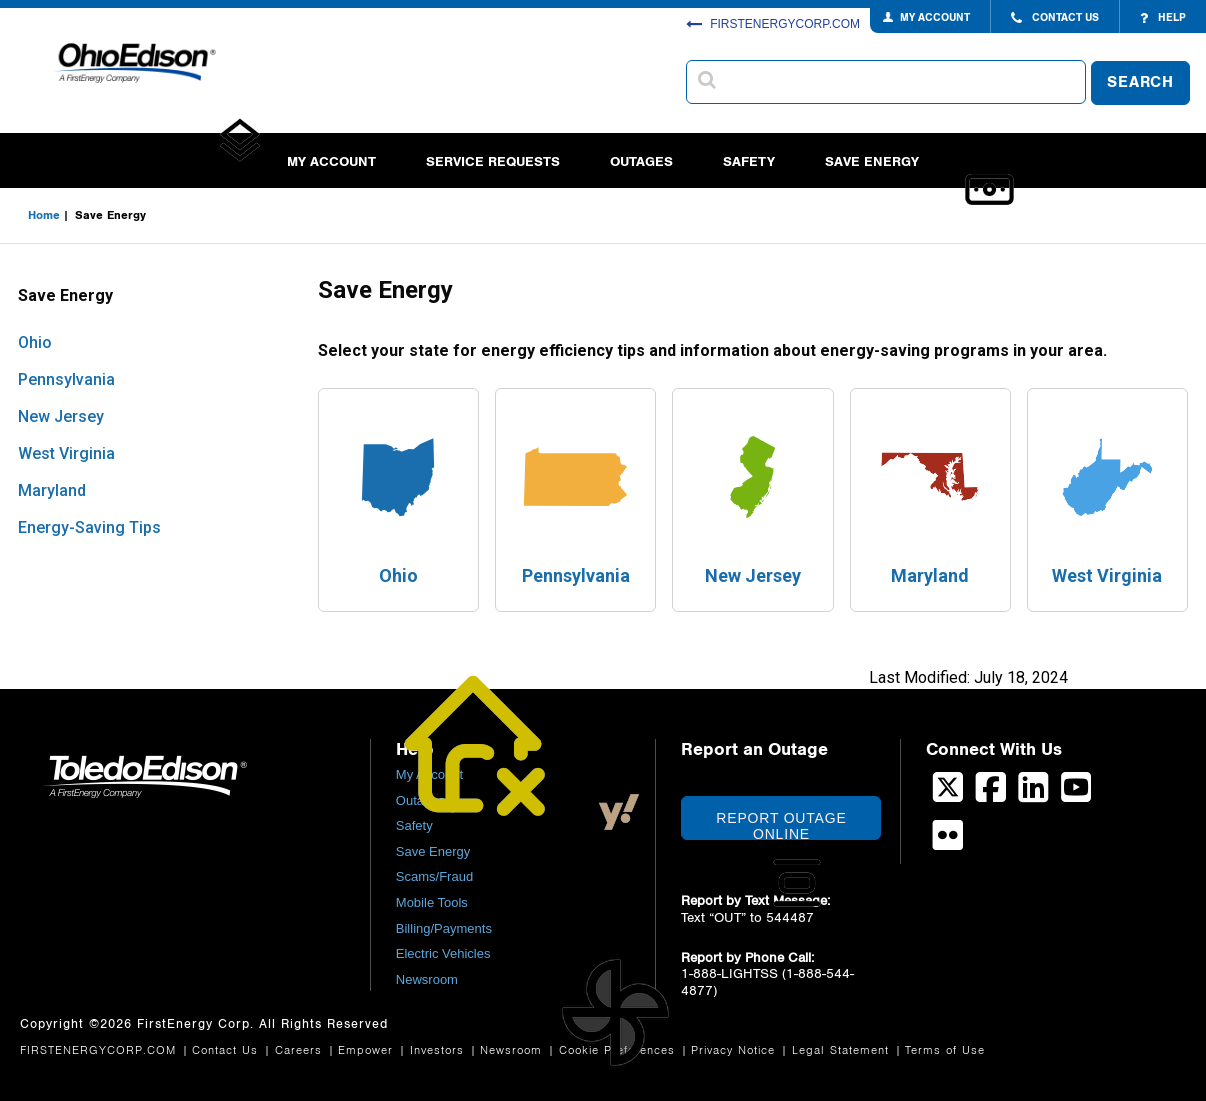  Describe the element at coordinates (989, 189) in the screenshot. I see `view payment or cash options` at that location.